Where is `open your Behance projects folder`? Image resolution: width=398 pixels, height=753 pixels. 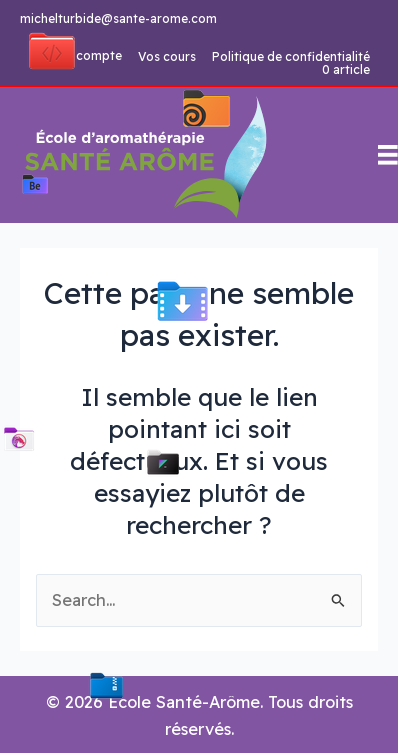 open your Behance projects folder is located at coordinates (35, 185).